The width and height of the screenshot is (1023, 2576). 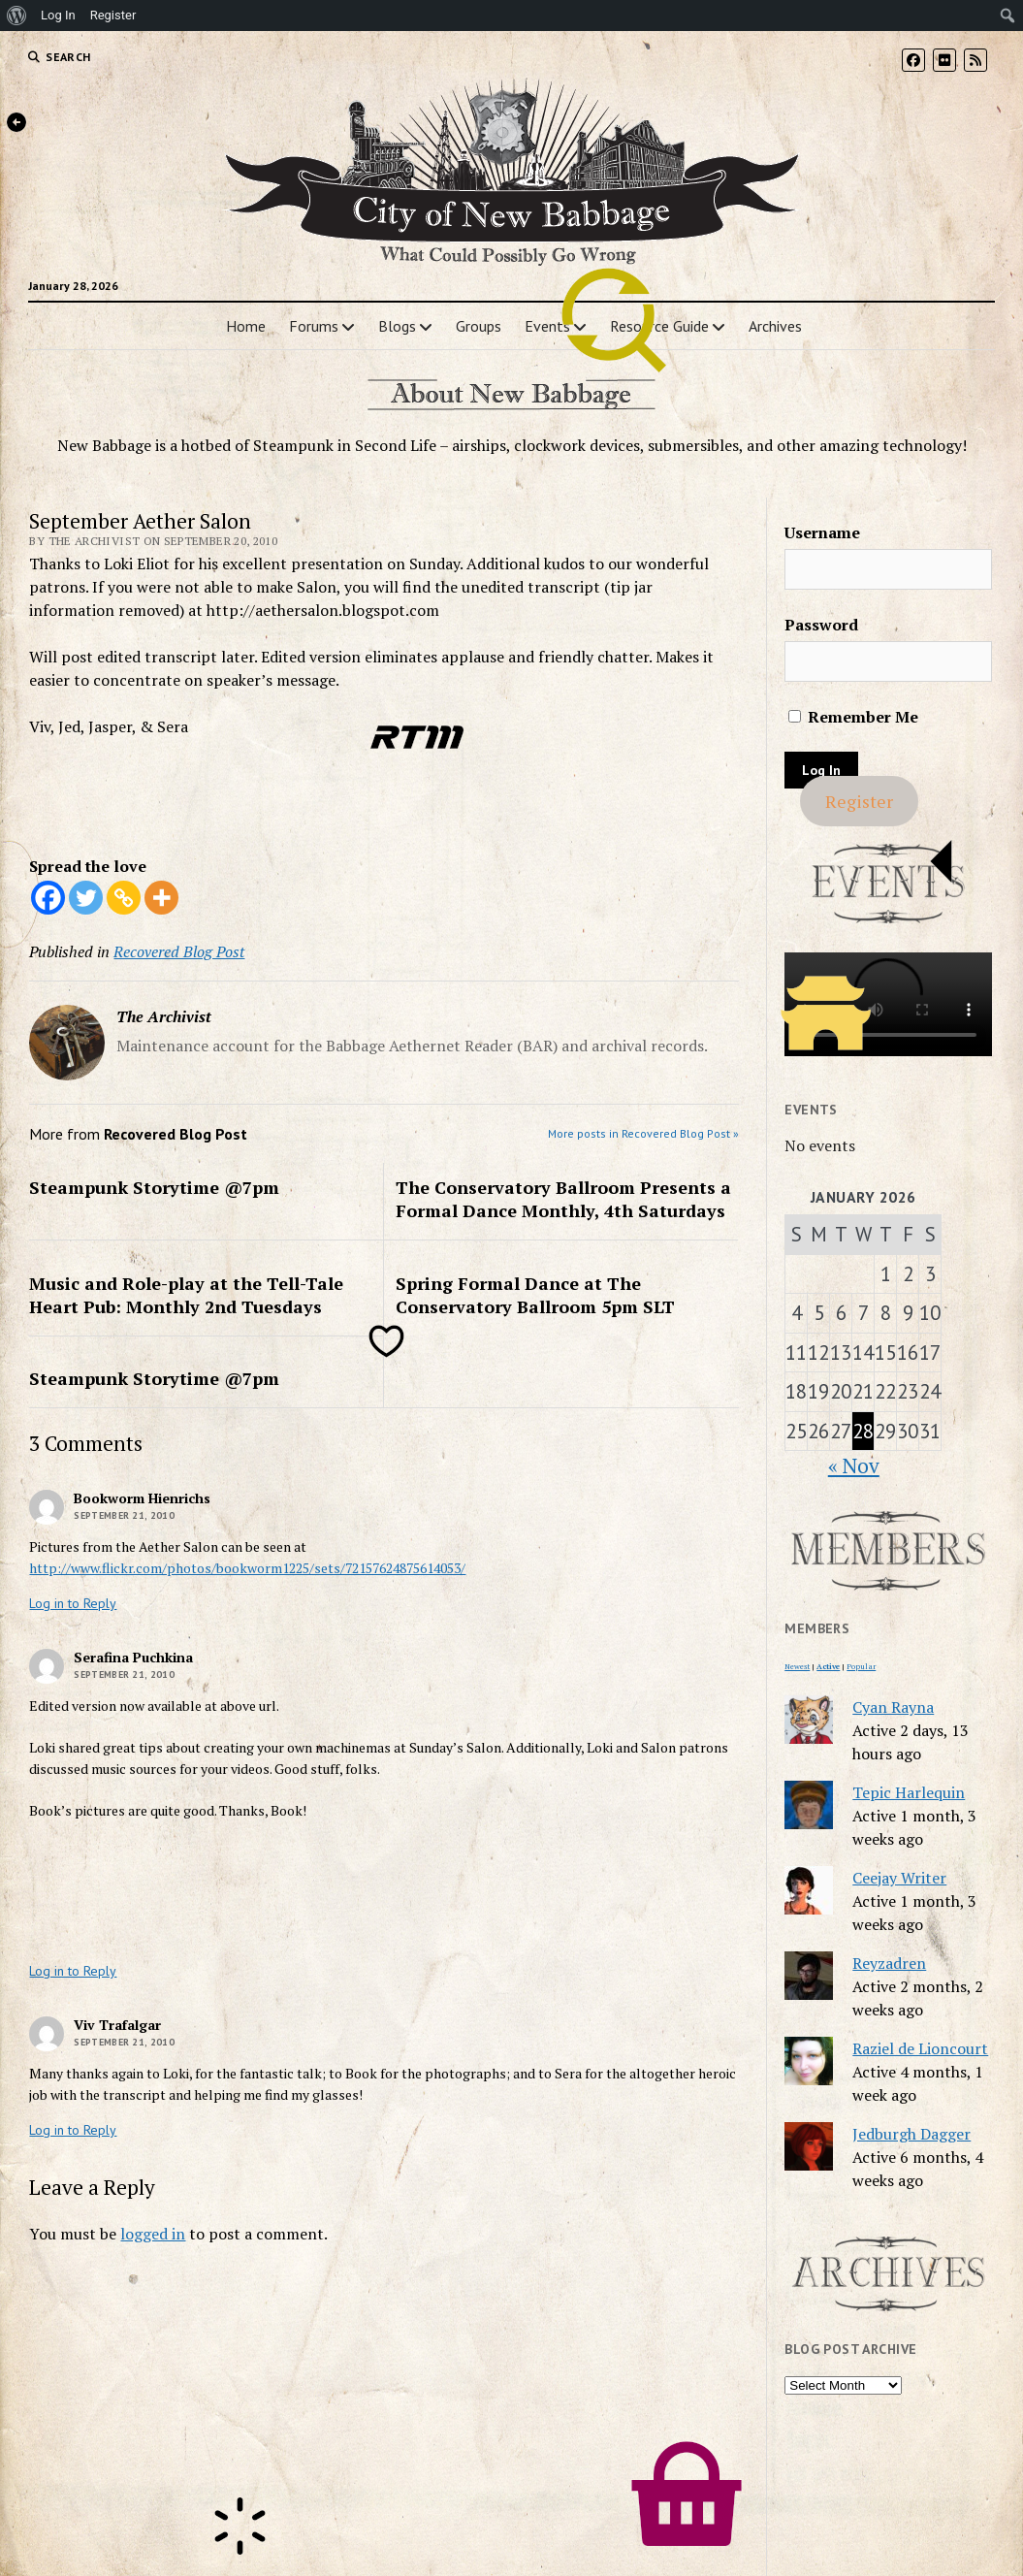 What do you see at coordinates (613, 319) in the screenshot?
I see `find and replace text in a document` at bounding box center [613, 319].